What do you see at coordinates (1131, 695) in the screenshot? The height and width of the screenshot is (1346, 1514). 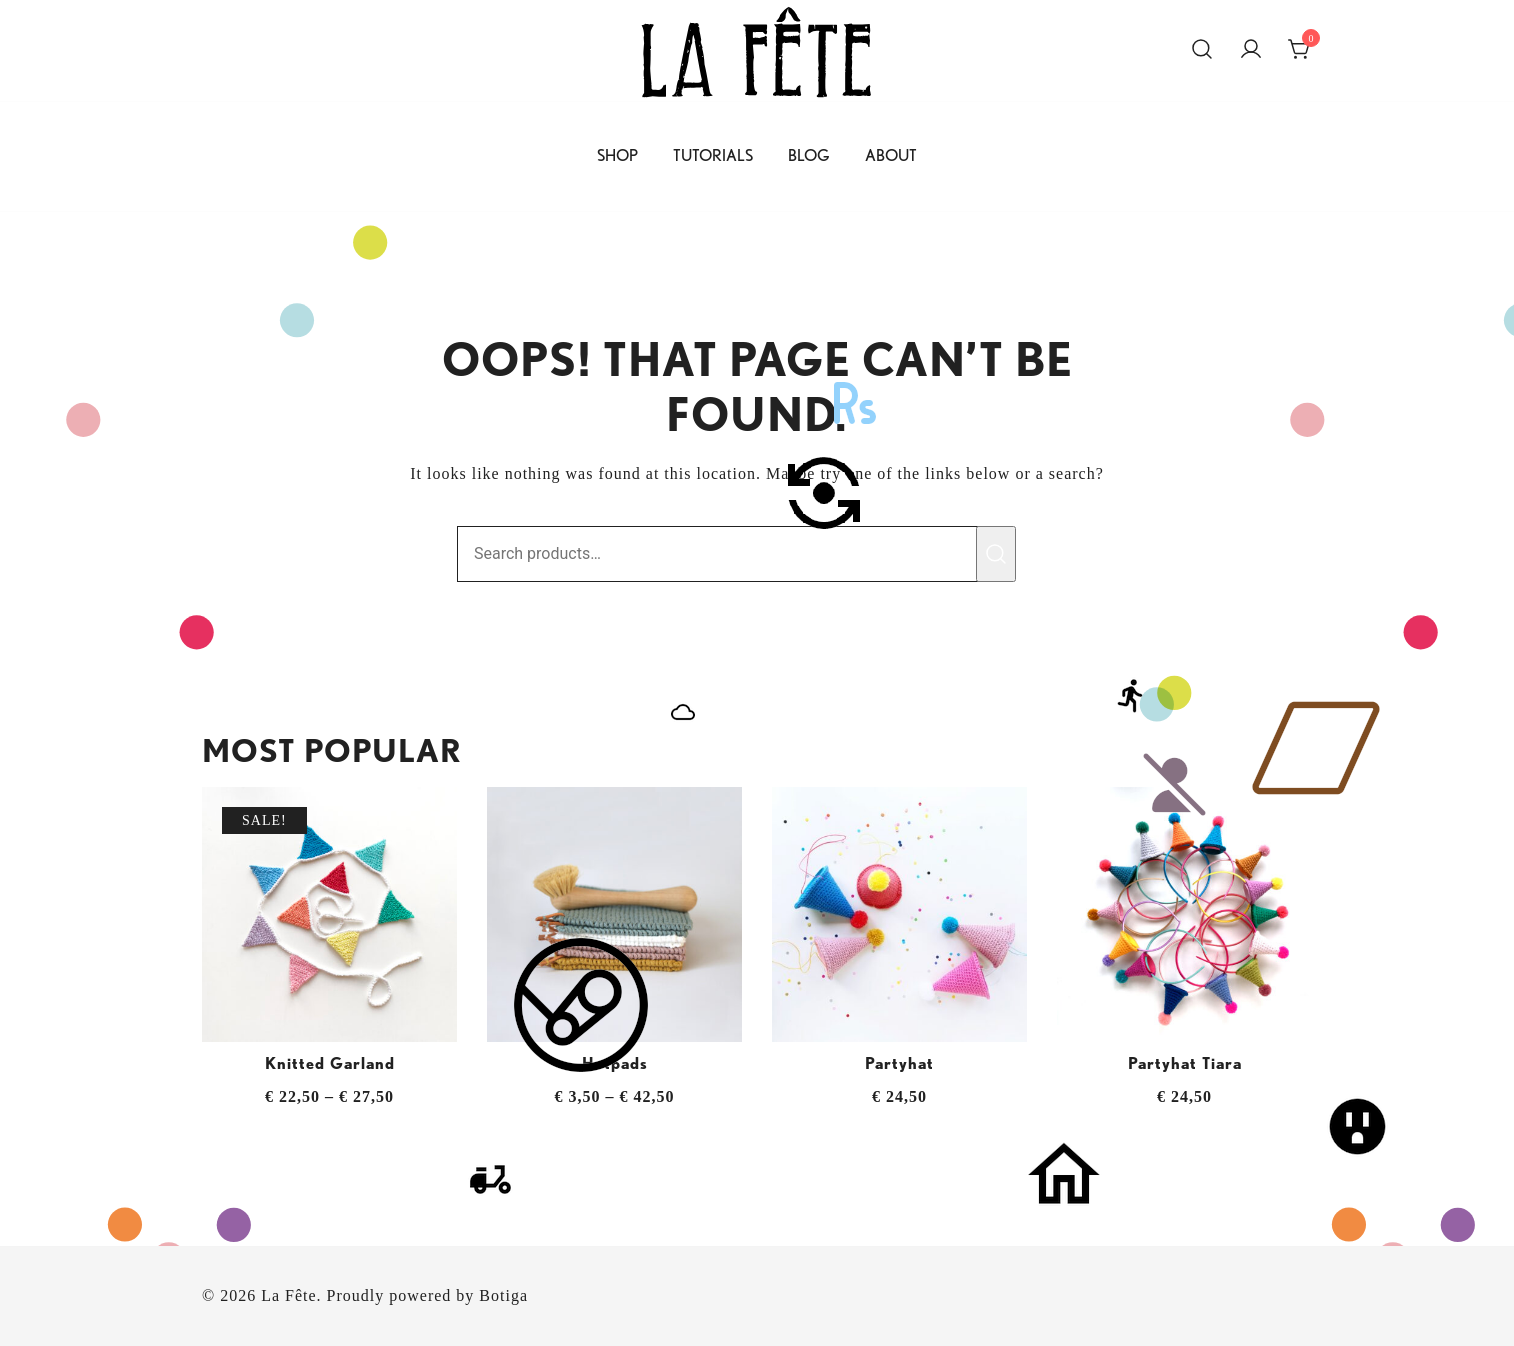 I see `access walking or running directions` at bounding box center [1131, 695].